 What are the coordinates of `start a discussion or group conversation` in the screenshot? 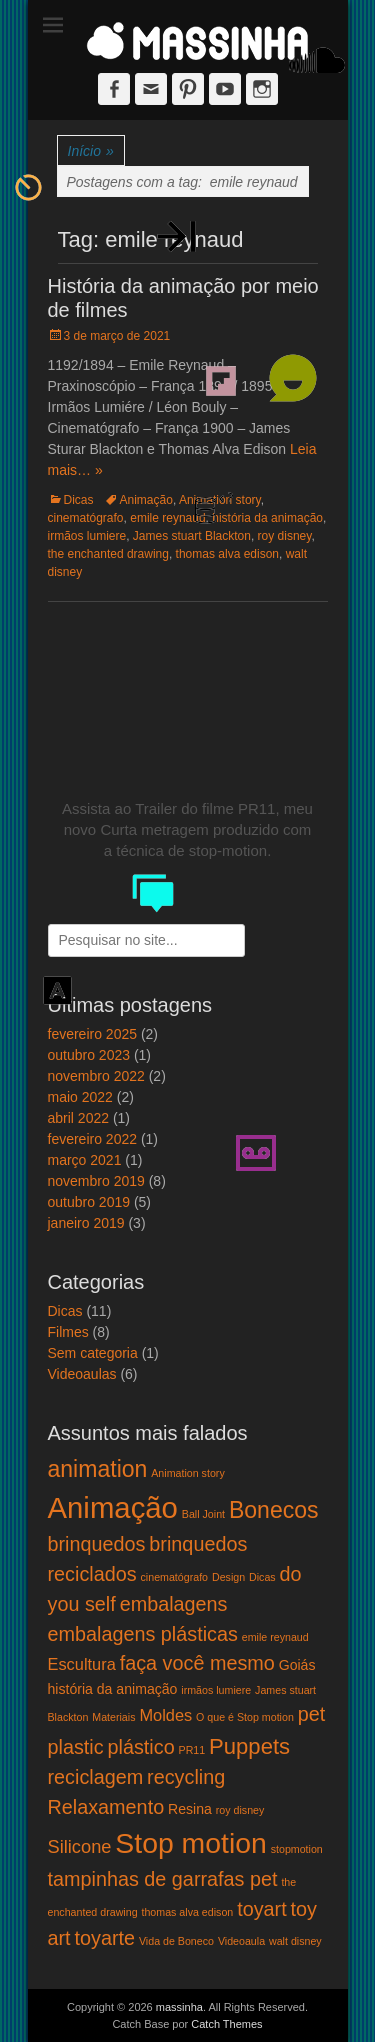 It's located at (153, 893).